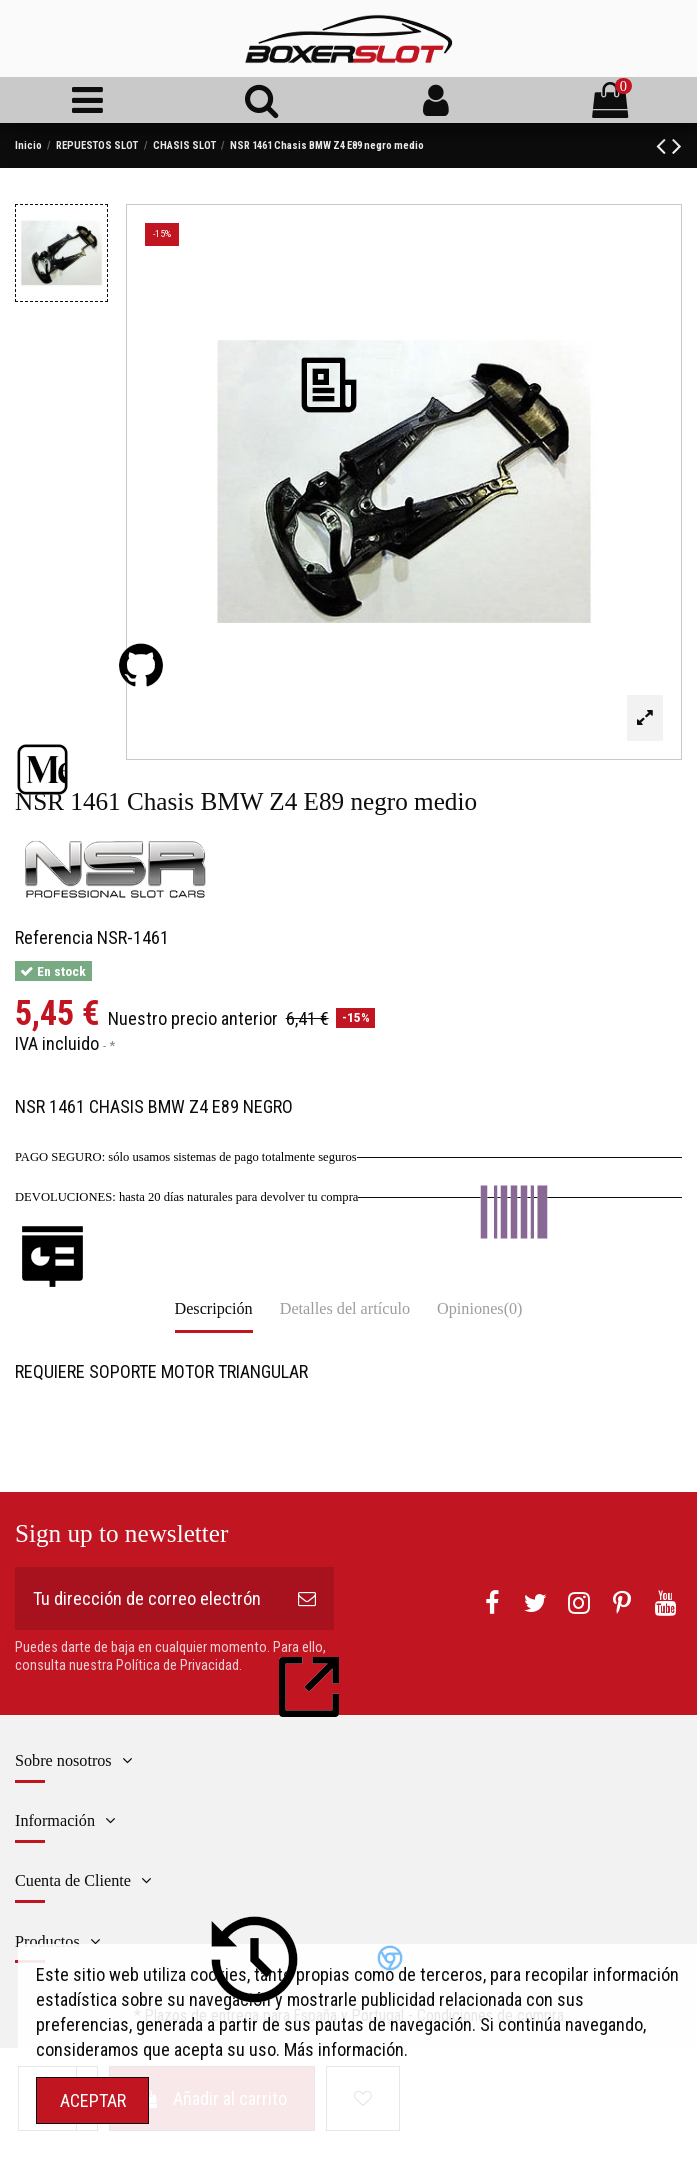 Image resolution: width=697 pixels, height=2160 pixels. Describe the element at coordinates (390, 1958) in the screenshot. I see `open Google Chrome browser` at that location.